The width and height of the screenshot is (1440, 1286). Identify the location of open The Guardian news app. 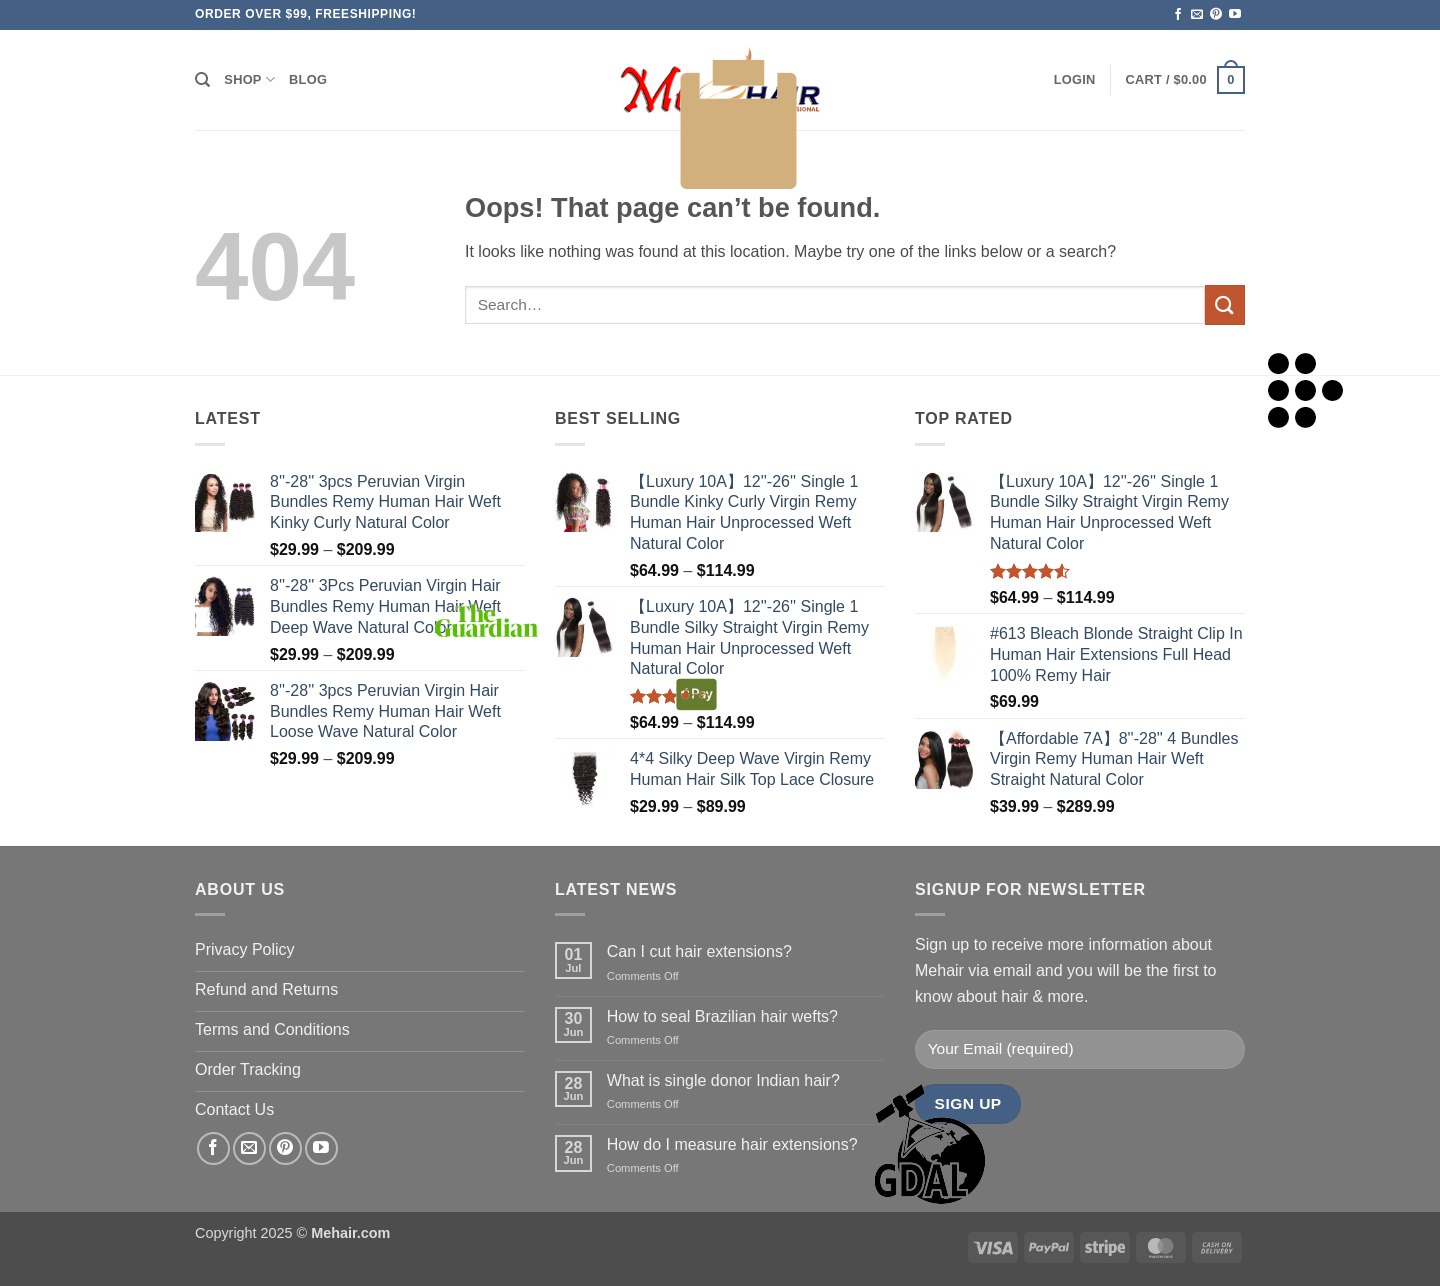
(486, 620).